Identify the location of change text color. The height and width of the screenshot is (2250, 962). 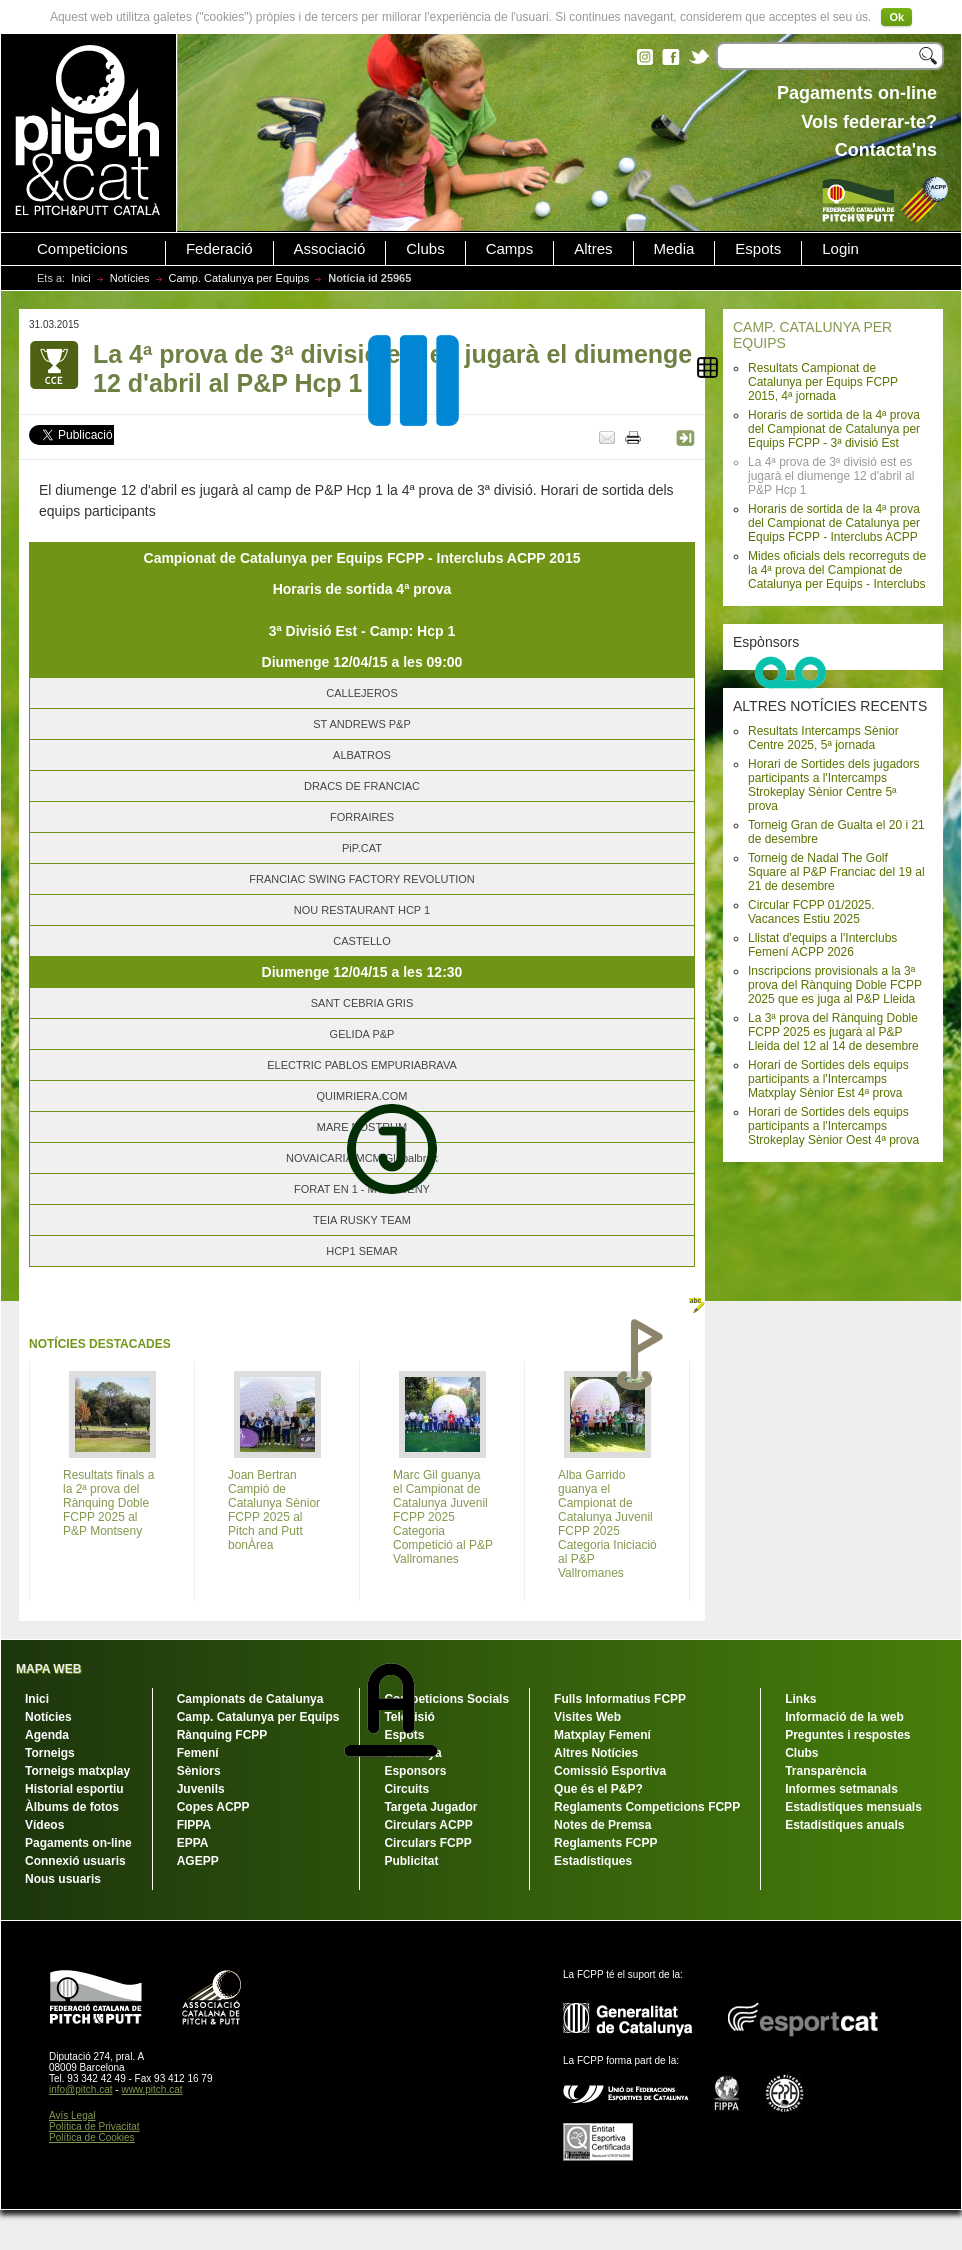
(391, 1710).